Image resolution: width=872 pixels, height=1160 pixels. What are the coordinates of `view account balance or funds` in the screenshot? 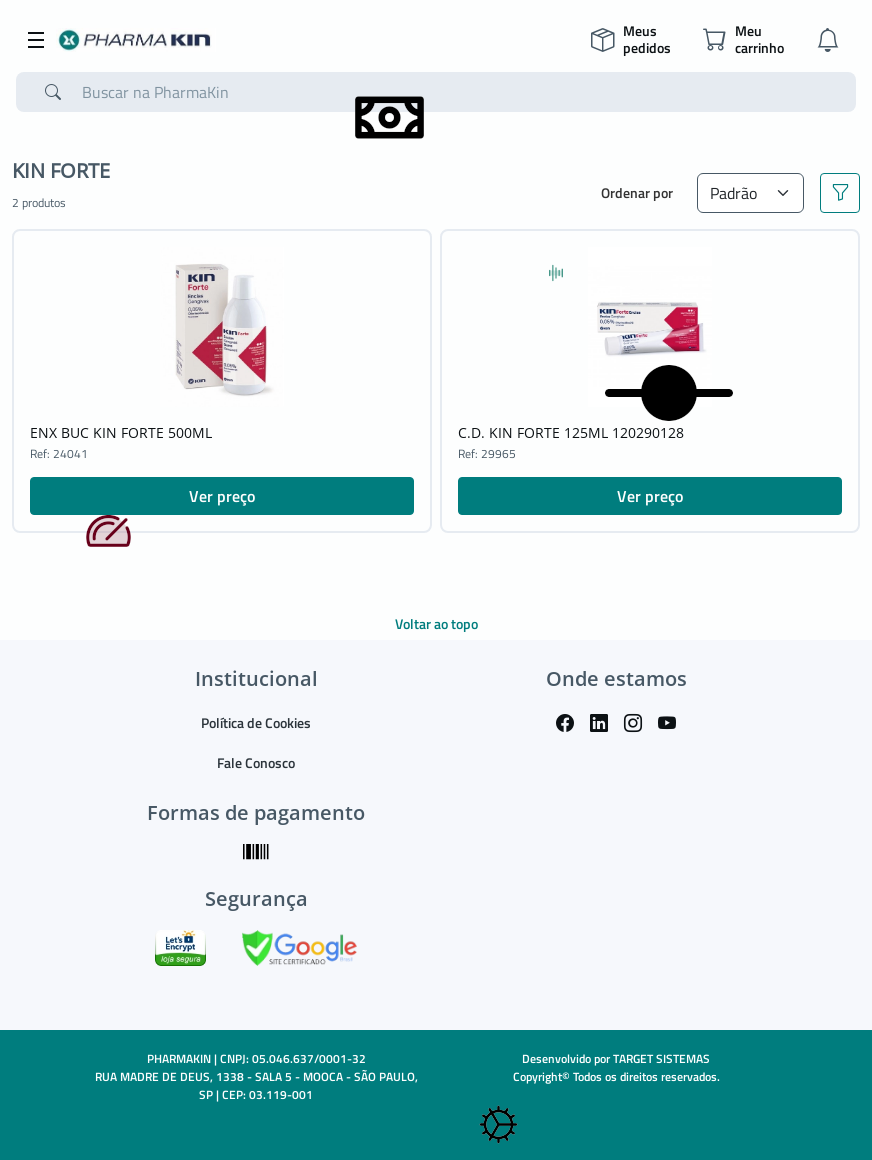 It's located at (389, 117).